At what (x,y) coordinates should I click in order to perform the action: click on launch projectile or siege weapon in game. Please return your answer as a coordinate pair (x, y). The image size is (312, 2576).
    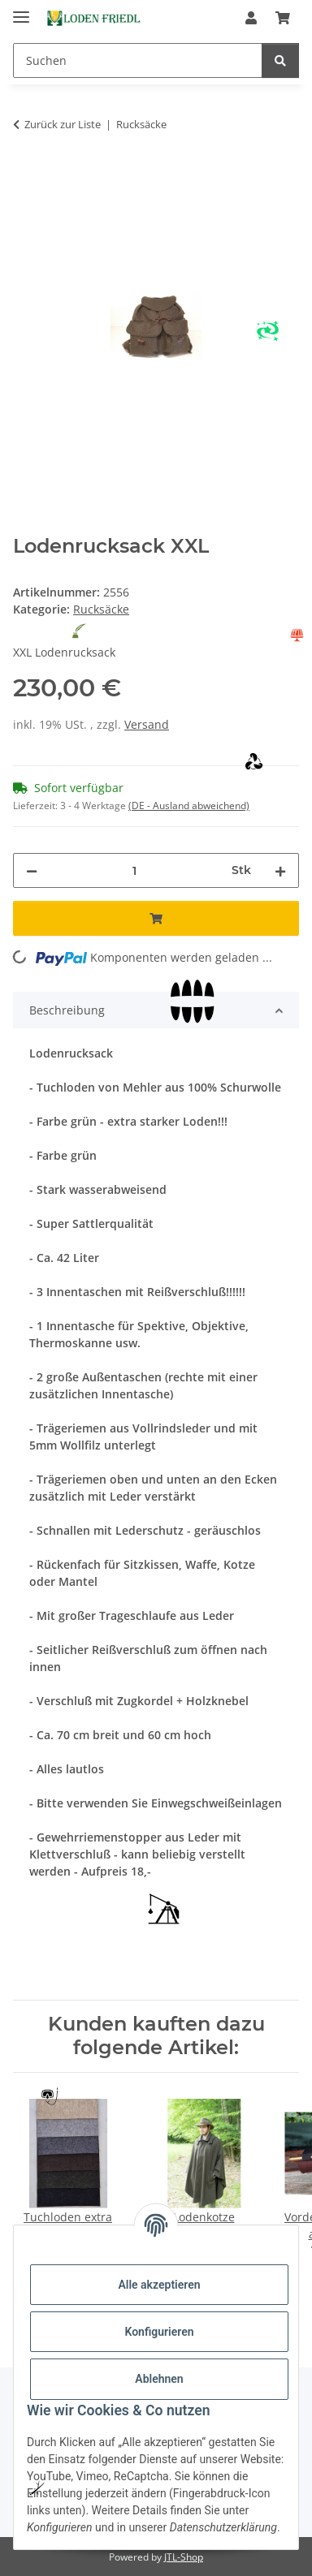
    Looking at the image, I should click on (163, 1907).